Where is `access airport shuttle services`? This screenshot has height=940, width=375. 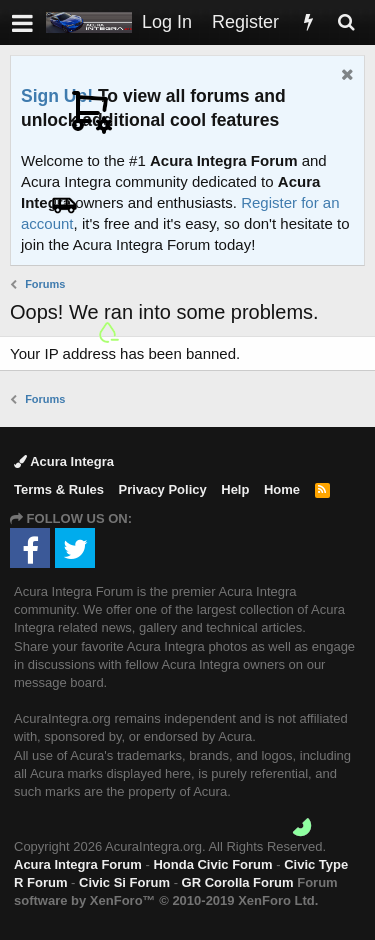
access airport shuttle services is located at coordinates (64, 205).